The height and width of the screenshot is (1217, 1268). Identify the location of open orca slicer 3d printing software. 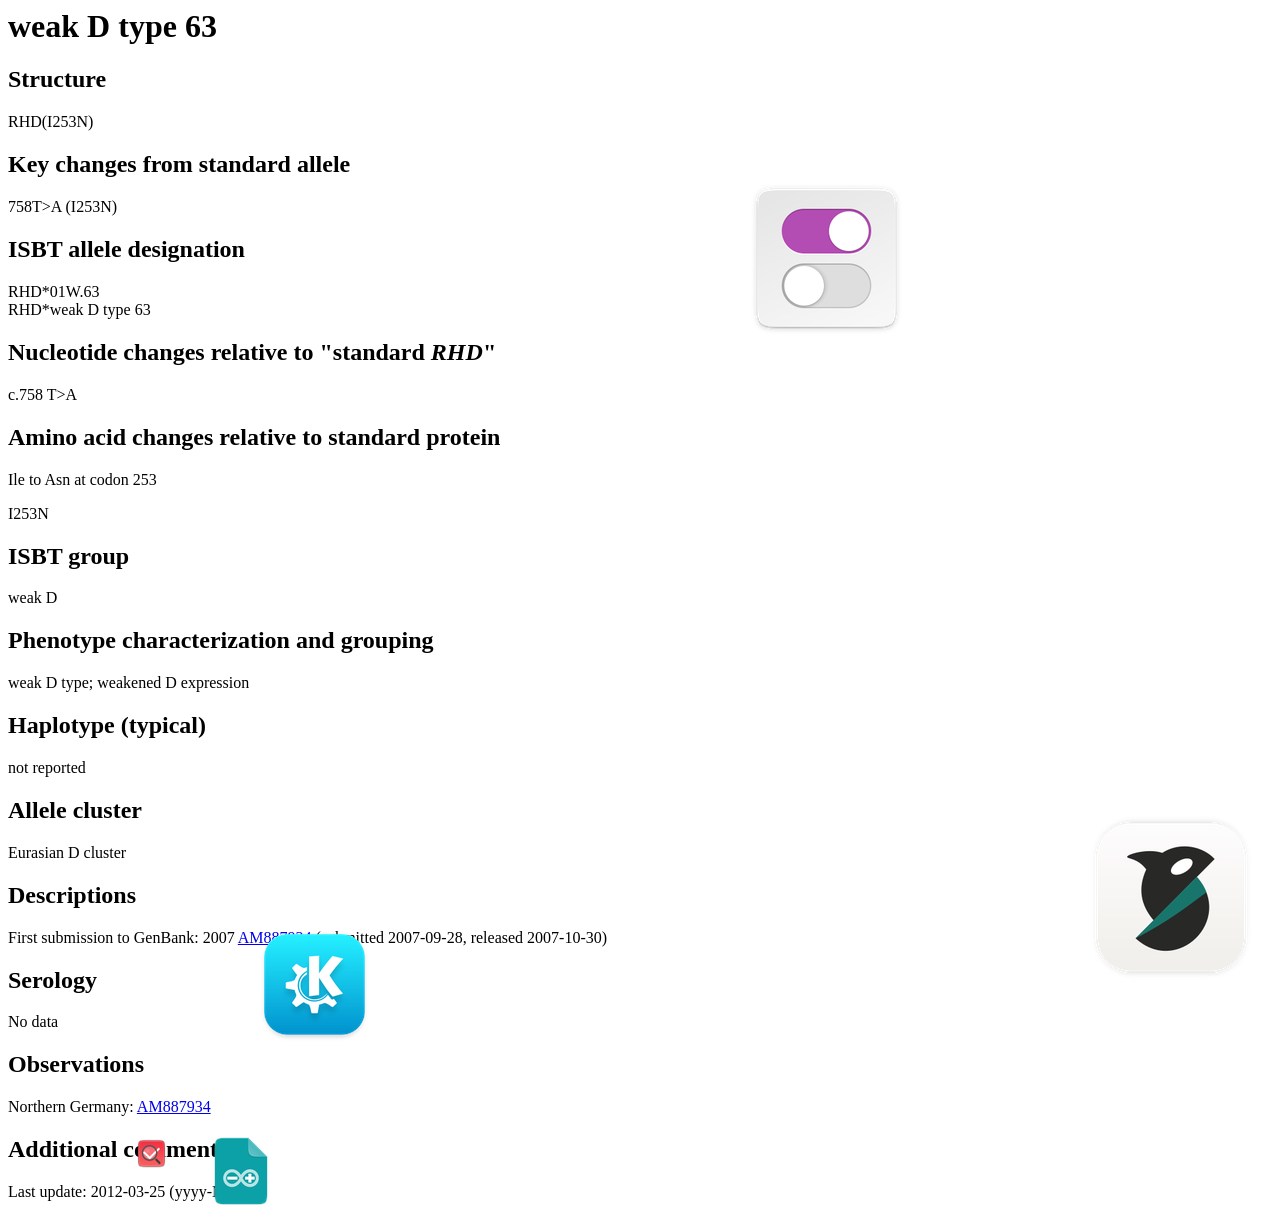
(1171, 897).